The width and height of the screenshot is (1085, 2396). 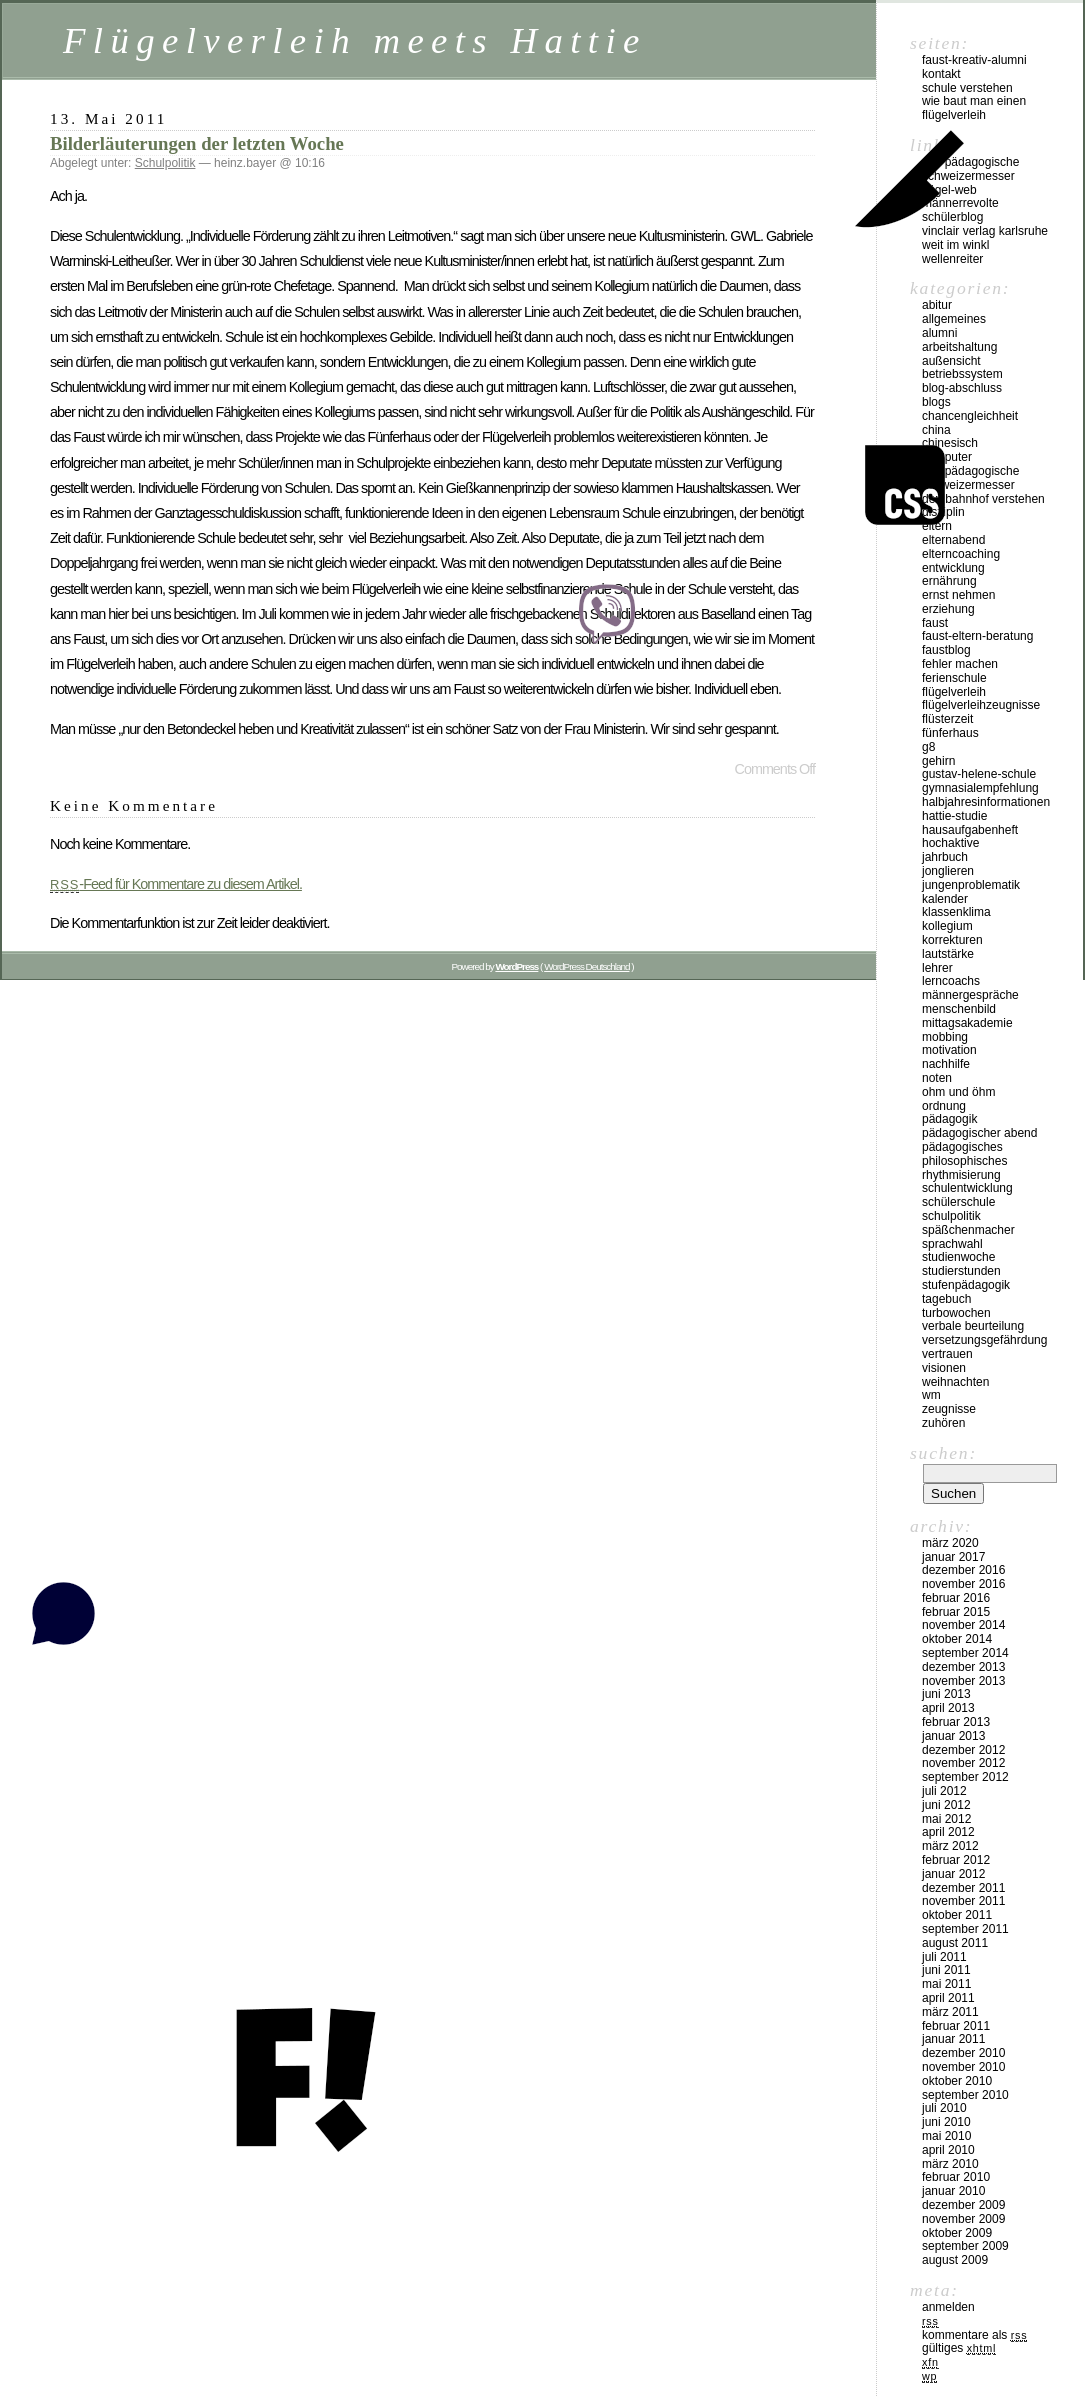 What do you see at coordinates (916, 179) in the screenshot?
I see `slice or cut selected object` at bounding box center [916, 179].